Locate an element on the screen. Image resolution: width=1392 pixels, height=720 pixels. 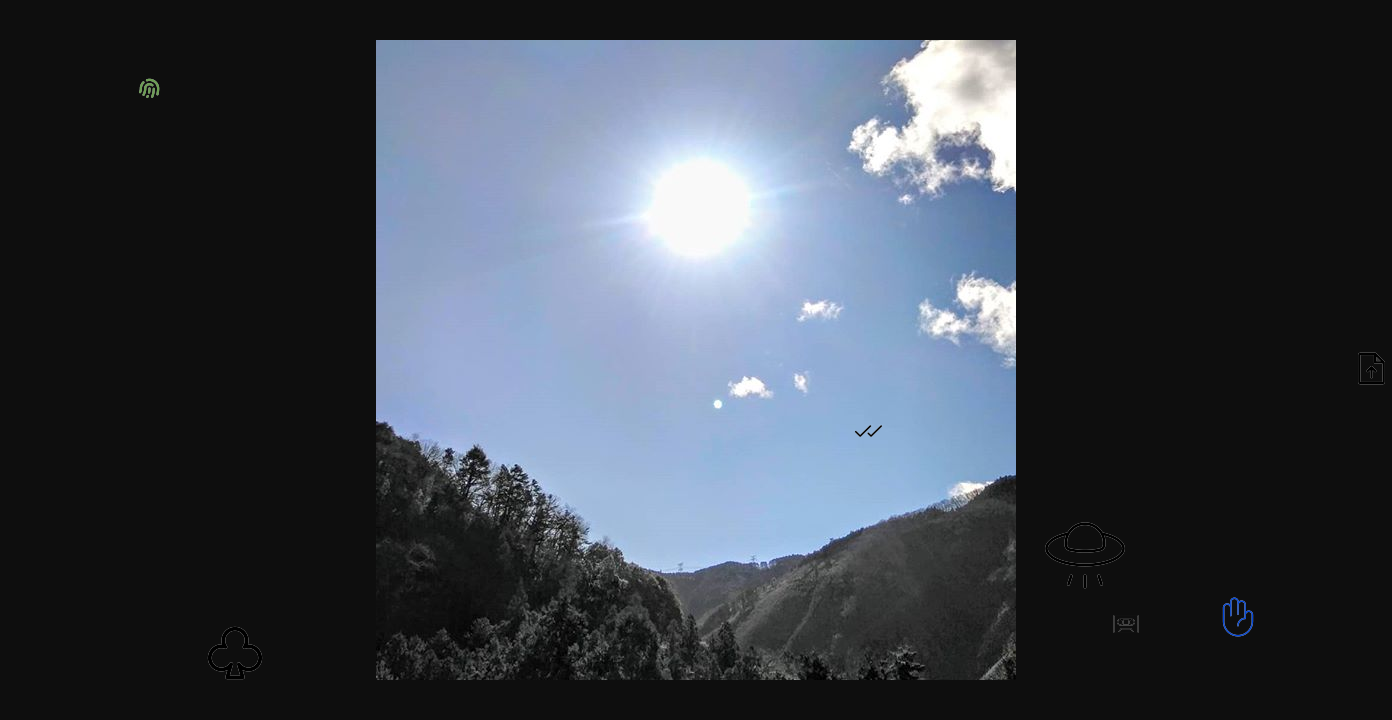
access audio recordings or voice memos is located at coordinates (1126, 624).